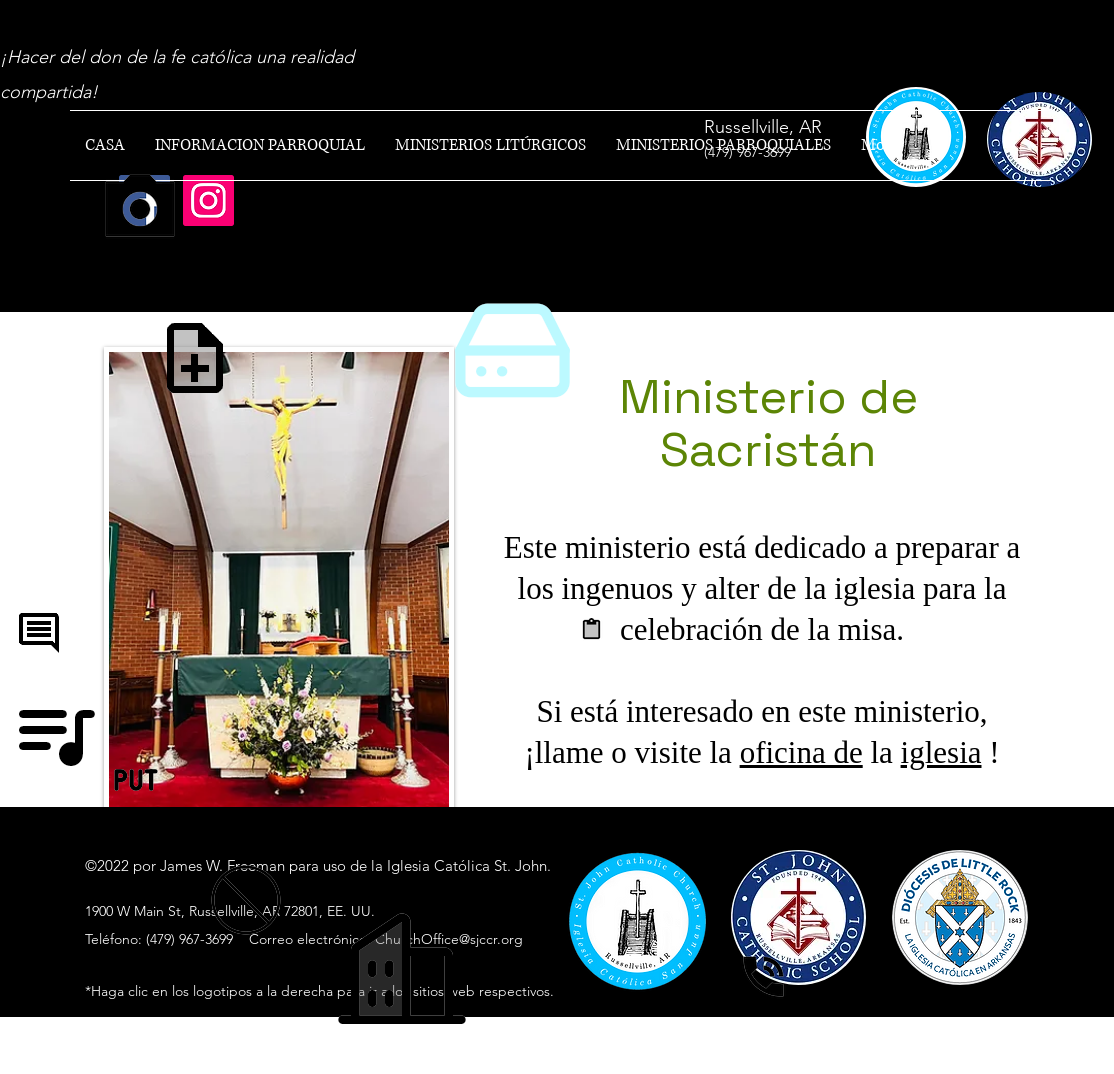 The height and width of the screenshot is (1074, 1114). Describe the element at coordinates (402, 973) in the screenshot. I see `view nearby buildings or properties` at that location.